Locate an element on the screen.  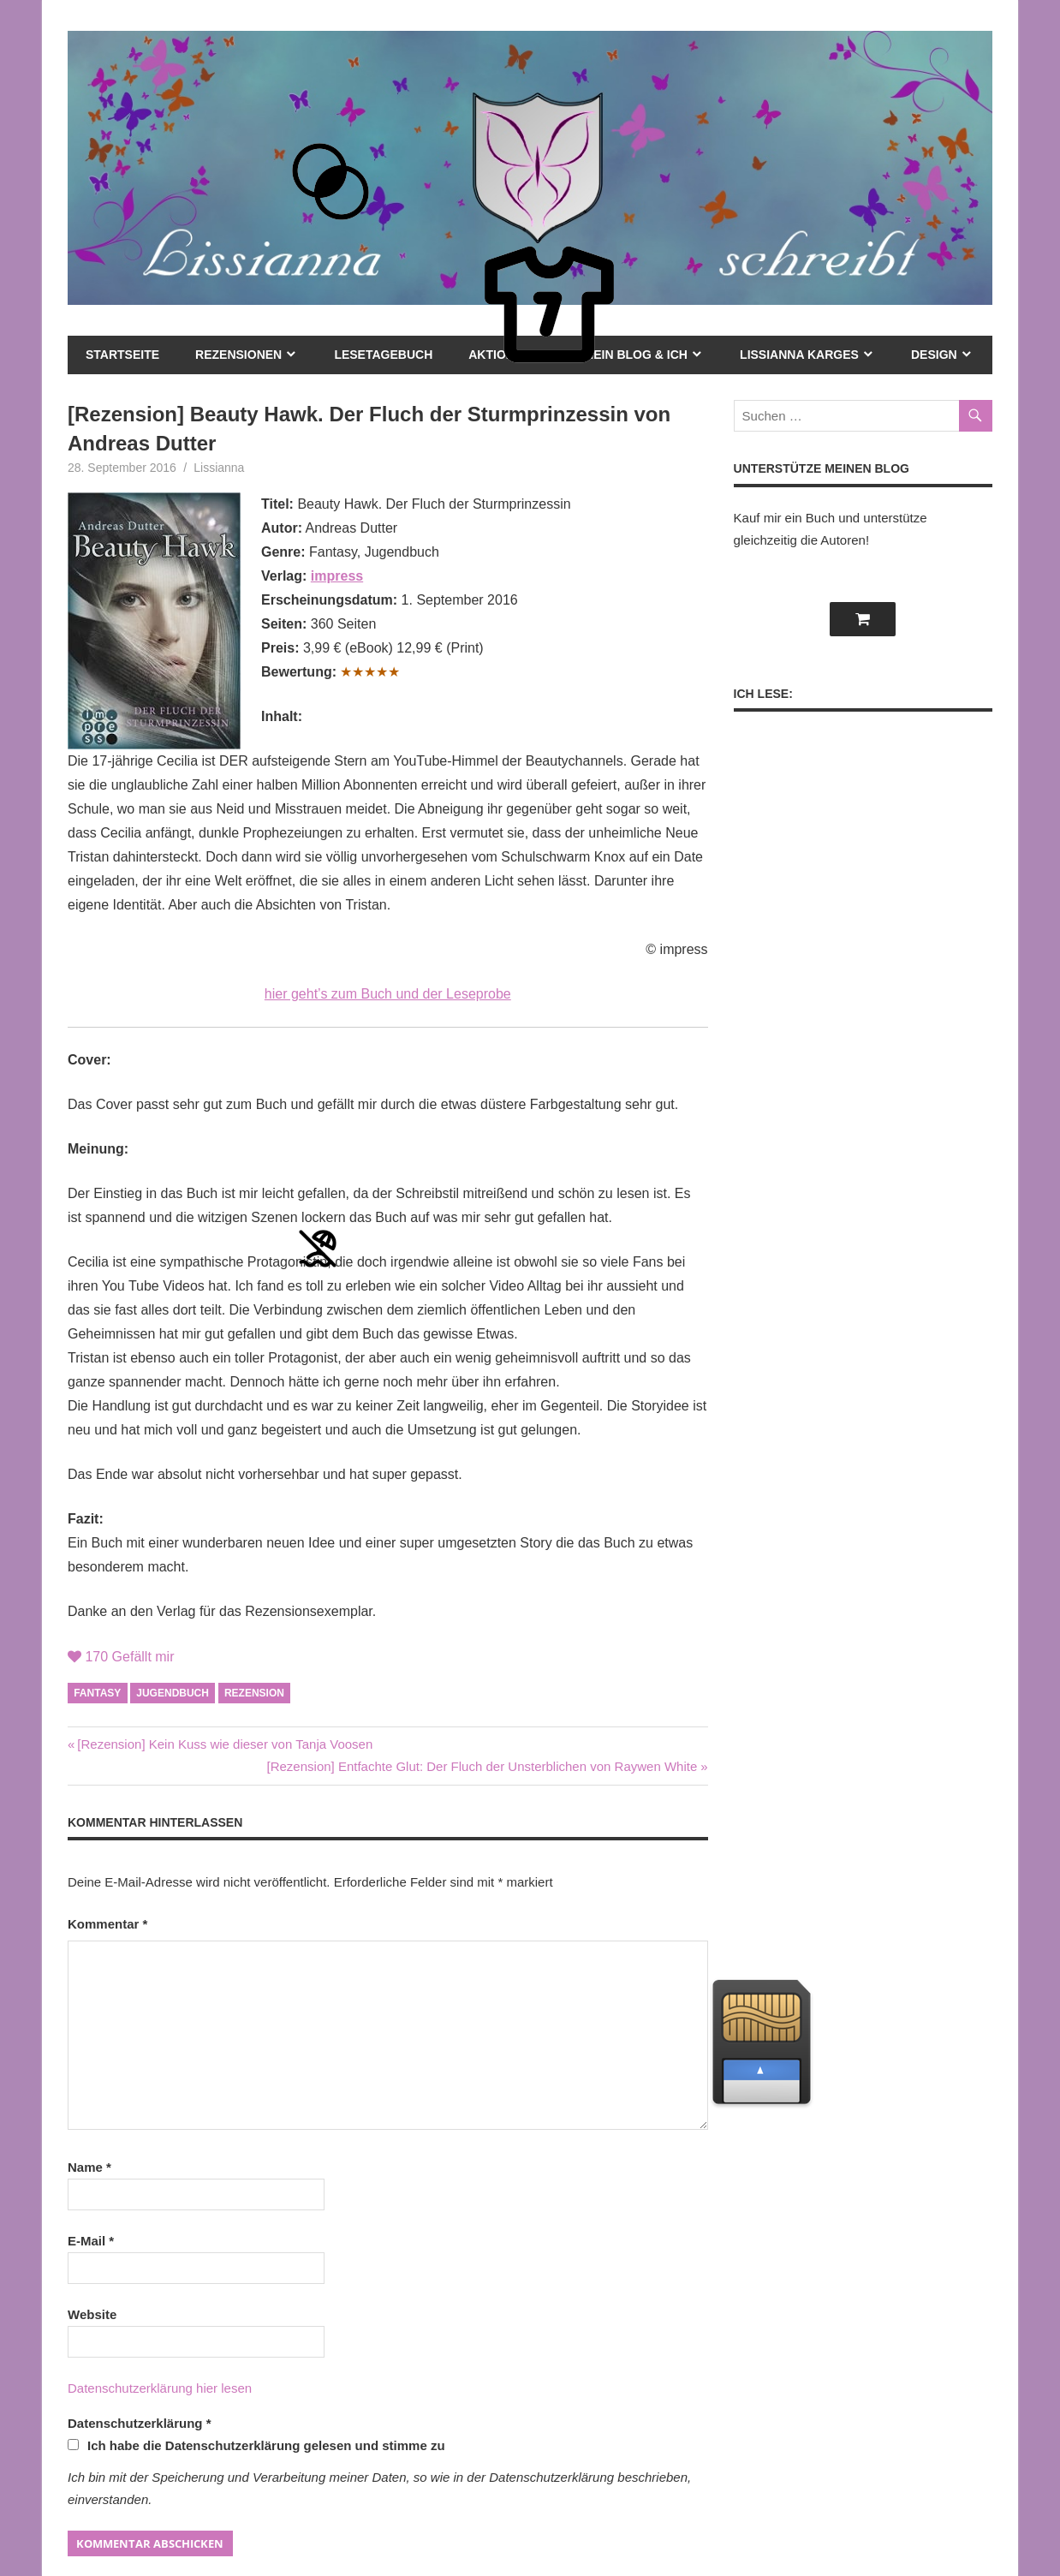
access removable storage device is located at coordinates (761, 2042).